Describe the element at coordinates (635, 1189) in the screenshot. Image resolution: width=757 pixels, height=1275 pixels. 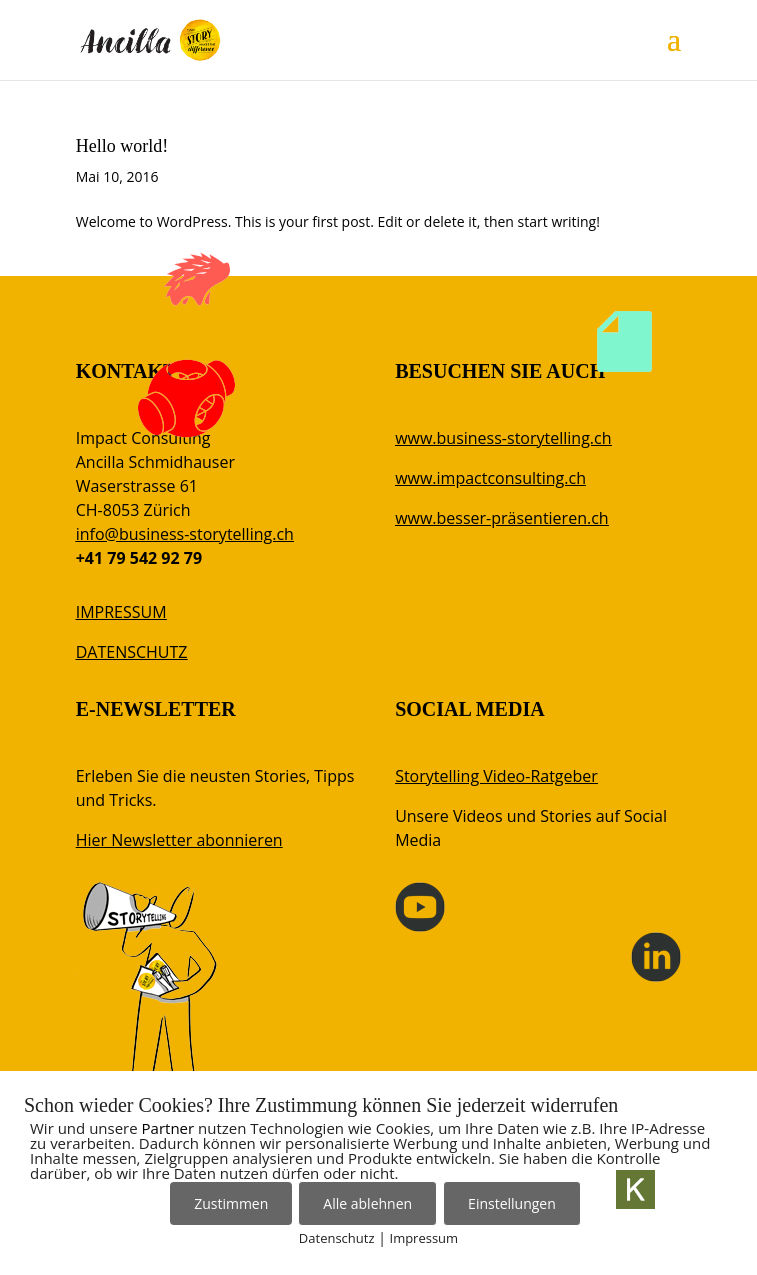
I see `Keras deep learning framework logo` at that location.